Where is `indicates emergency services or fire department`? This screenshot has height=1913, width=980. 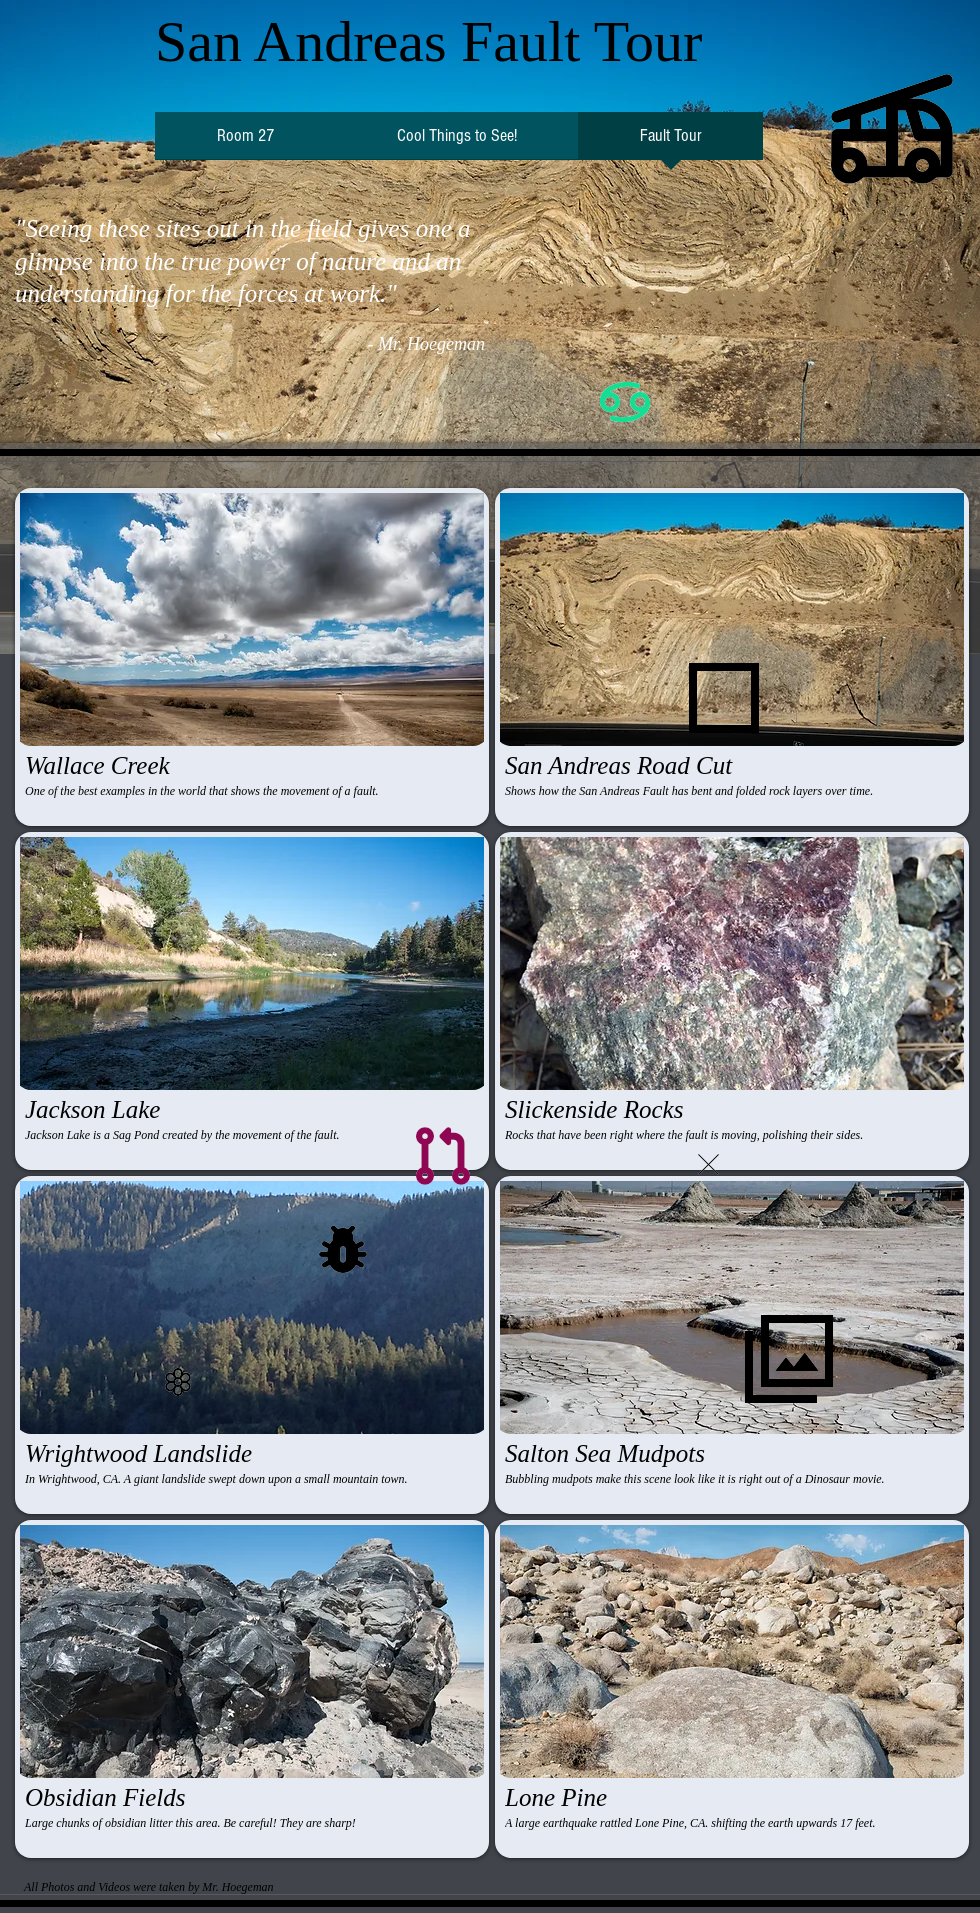
indicates emergency services or fire department is located at coordinates (892, 135).